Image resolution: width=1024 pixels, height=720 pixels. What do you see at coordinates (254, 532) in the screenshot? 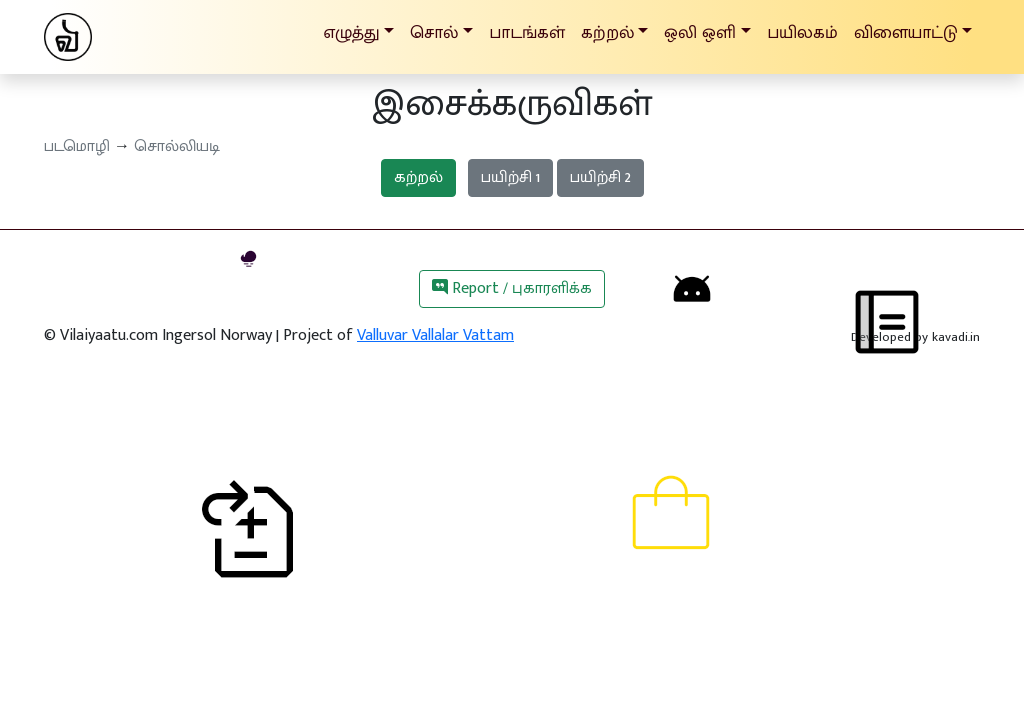
I see `view changes in a pull request` at bounding box center [254, 532].